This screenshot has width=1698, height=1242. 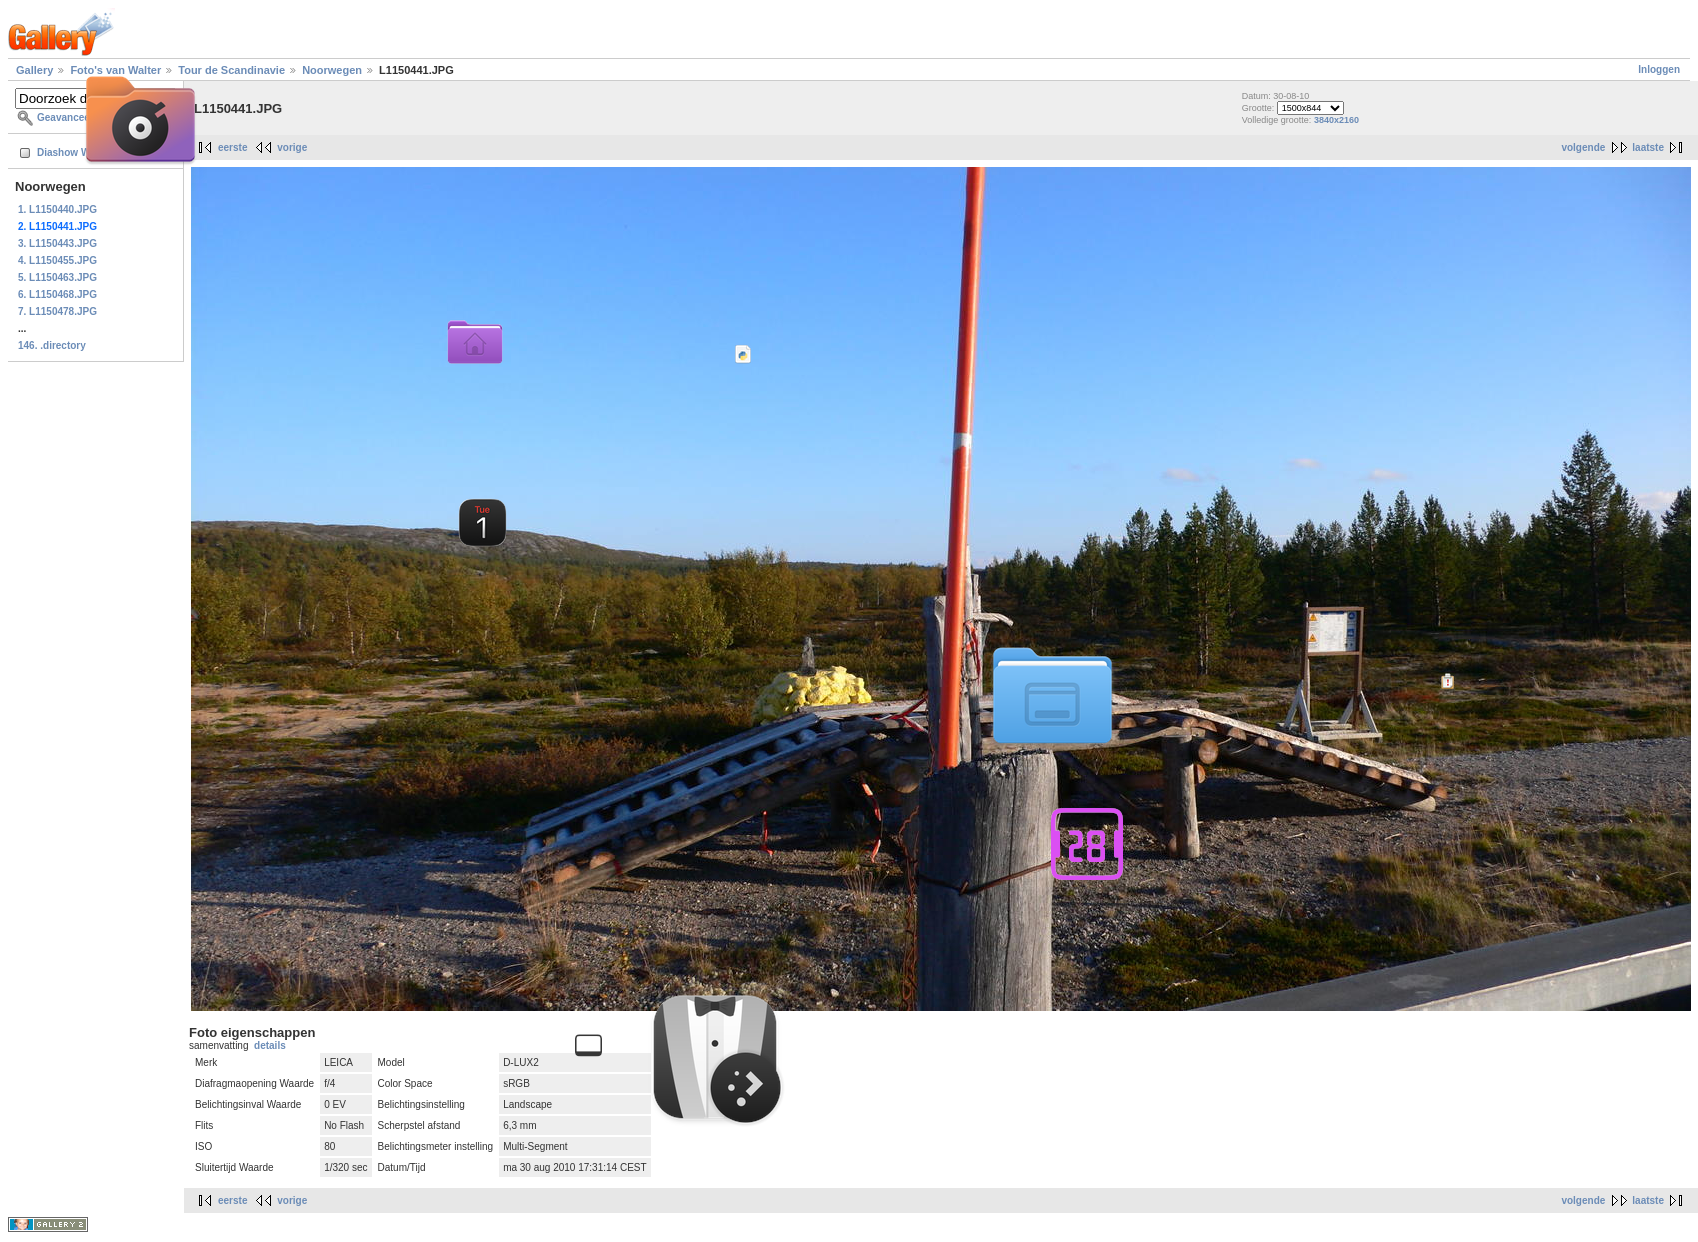 What do you see at coordinates (743, 354) in the screenshot?
I see `python 3 source code file` at bounding box center [743, 354].